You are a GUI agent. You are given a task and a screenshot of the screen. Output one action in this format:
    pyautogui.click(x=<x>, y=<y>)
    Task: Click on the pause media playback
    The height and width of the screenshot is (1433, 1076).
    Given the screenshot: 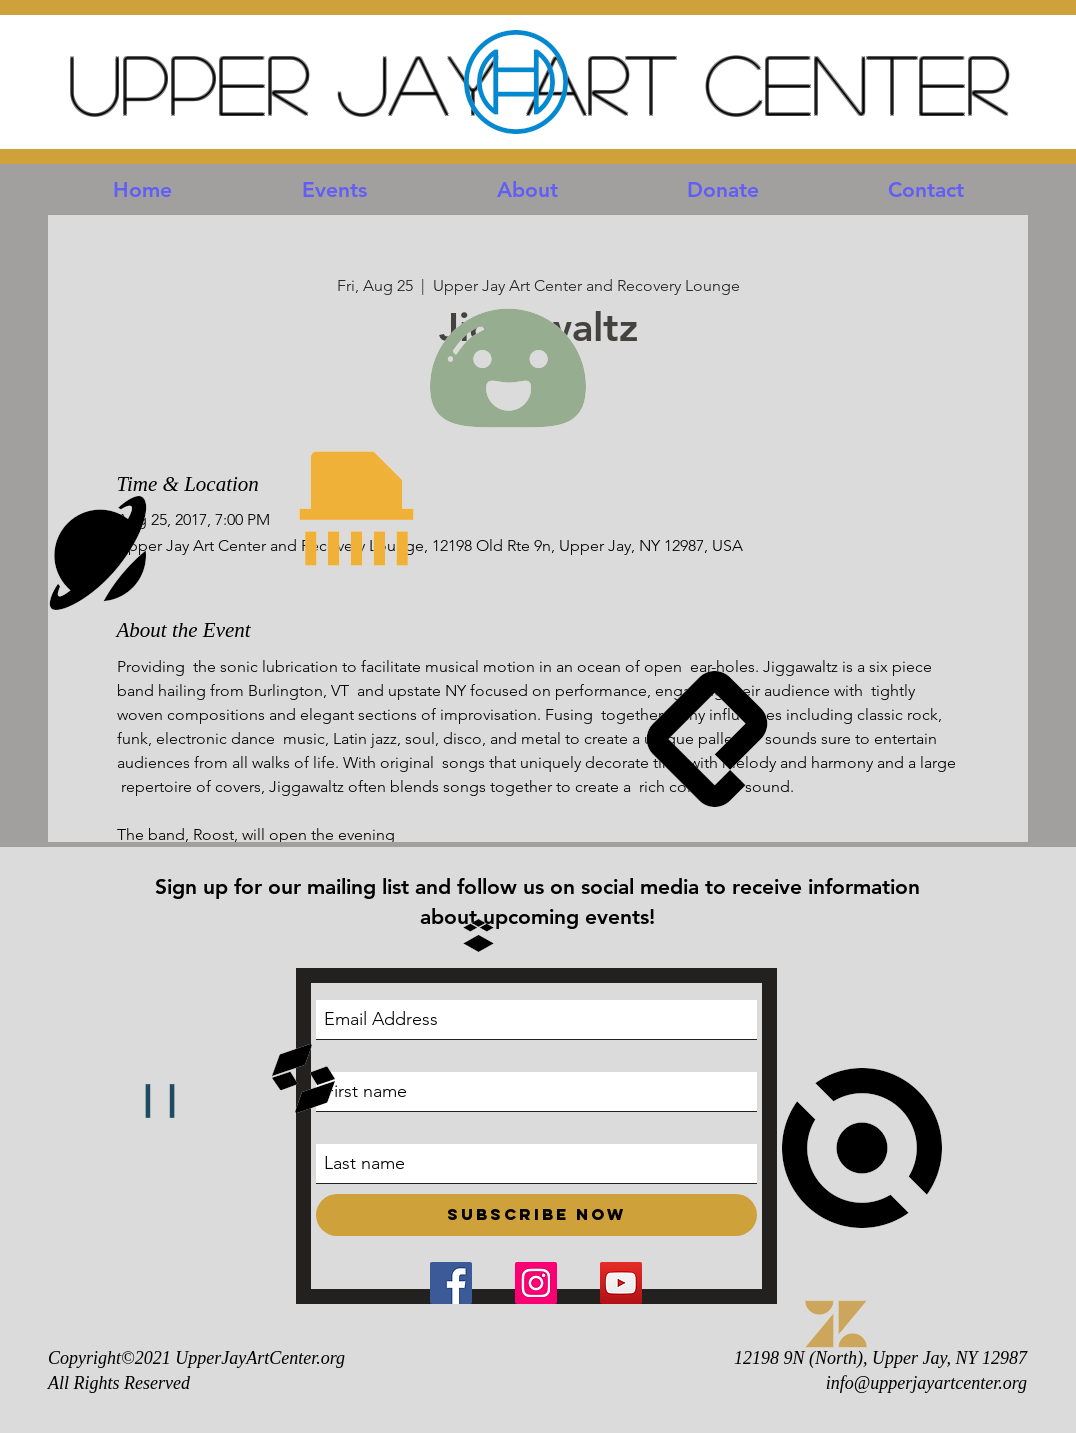 What is the action you would take?
    pyautogui.click(x=160, y=1101)
    